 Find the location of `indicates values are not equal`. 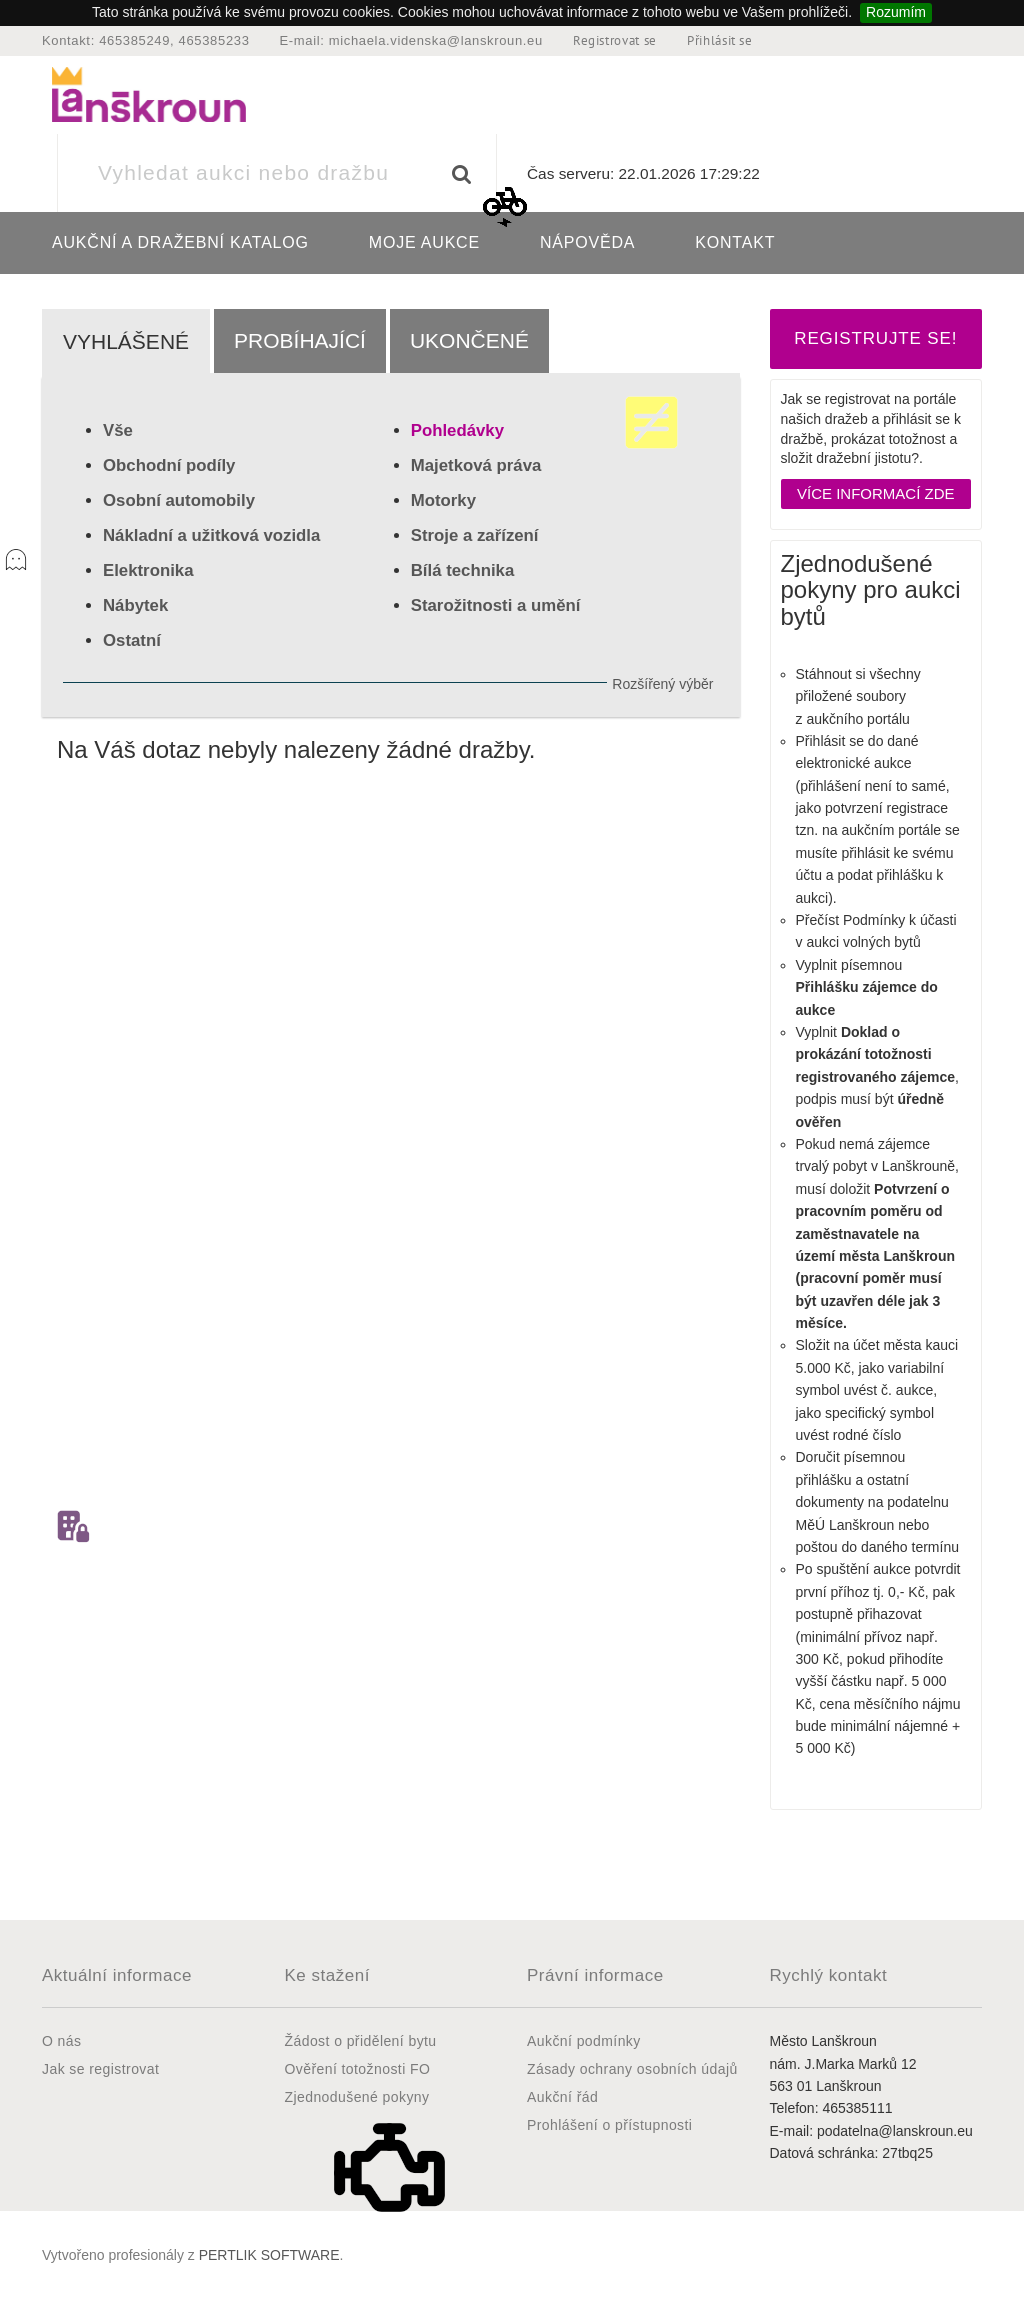

indicates values are not equal is located at coordinates (651, 422).